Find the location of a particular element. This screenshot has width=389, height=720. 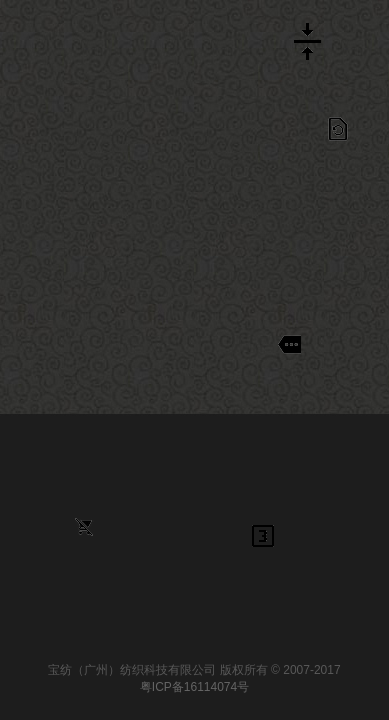

restore a previous version of a document is located at coordinates (338, 129).